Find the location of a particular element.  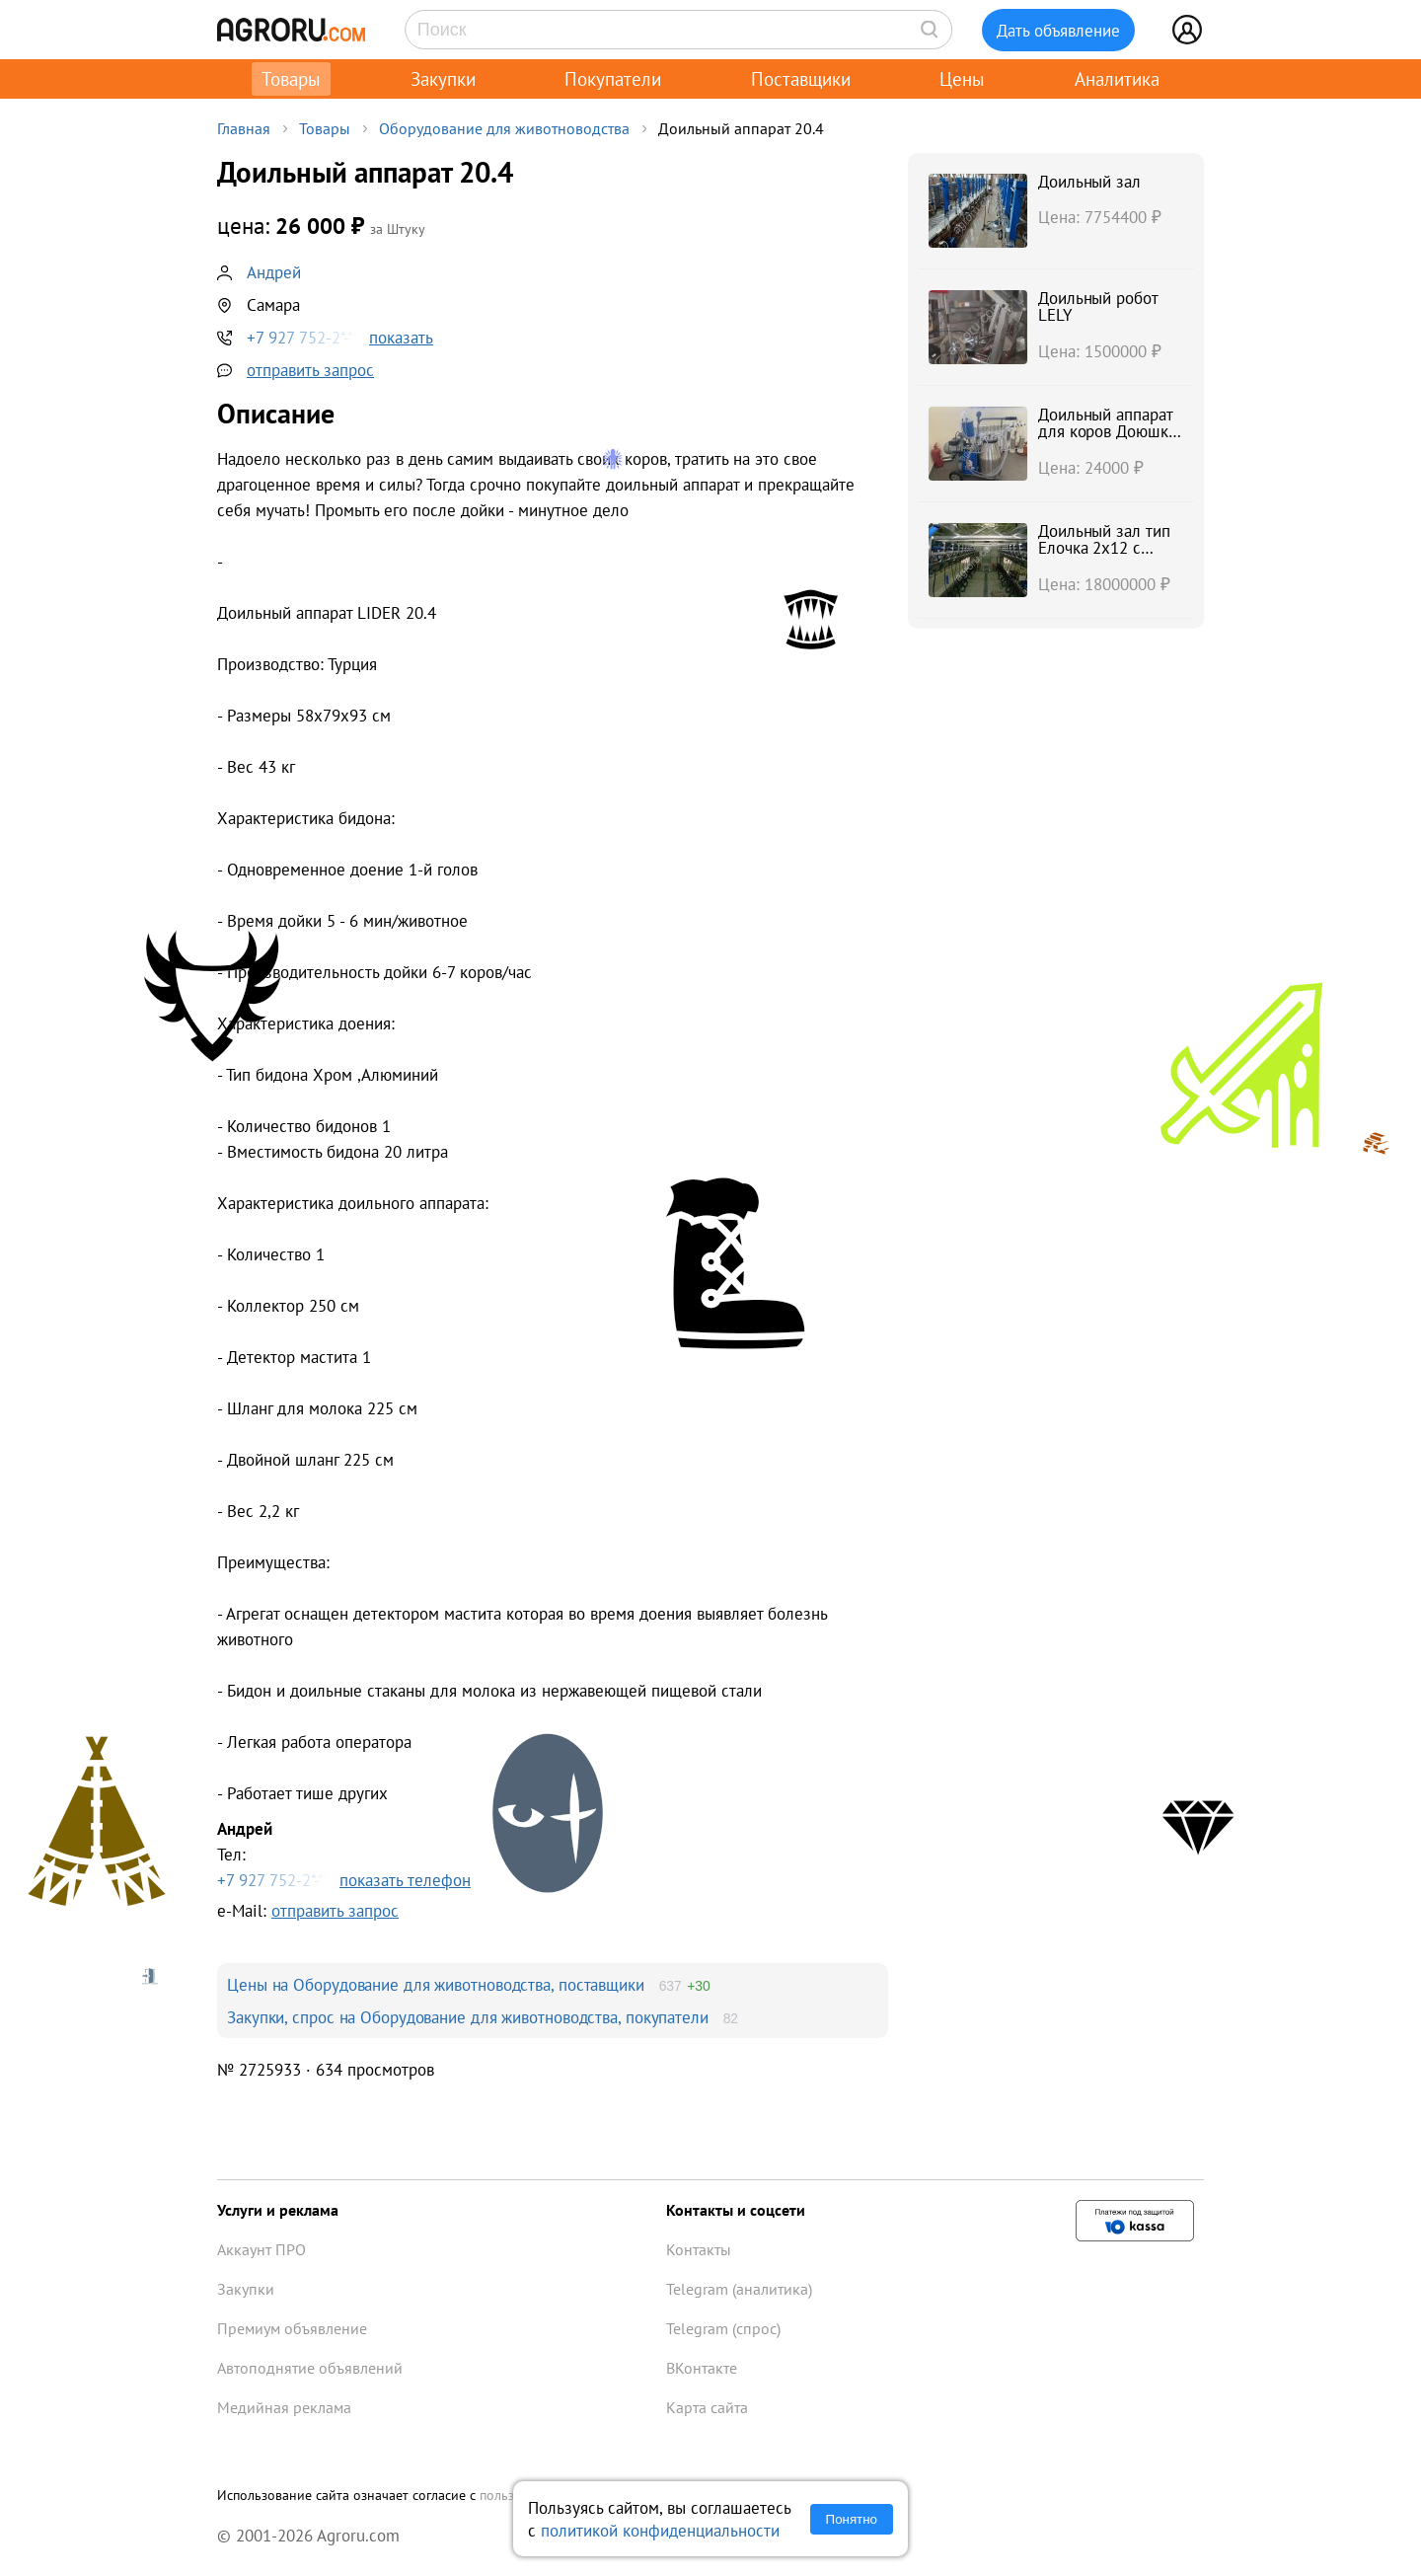

exit or log out of the current session is located at coordinates (150, 1976).